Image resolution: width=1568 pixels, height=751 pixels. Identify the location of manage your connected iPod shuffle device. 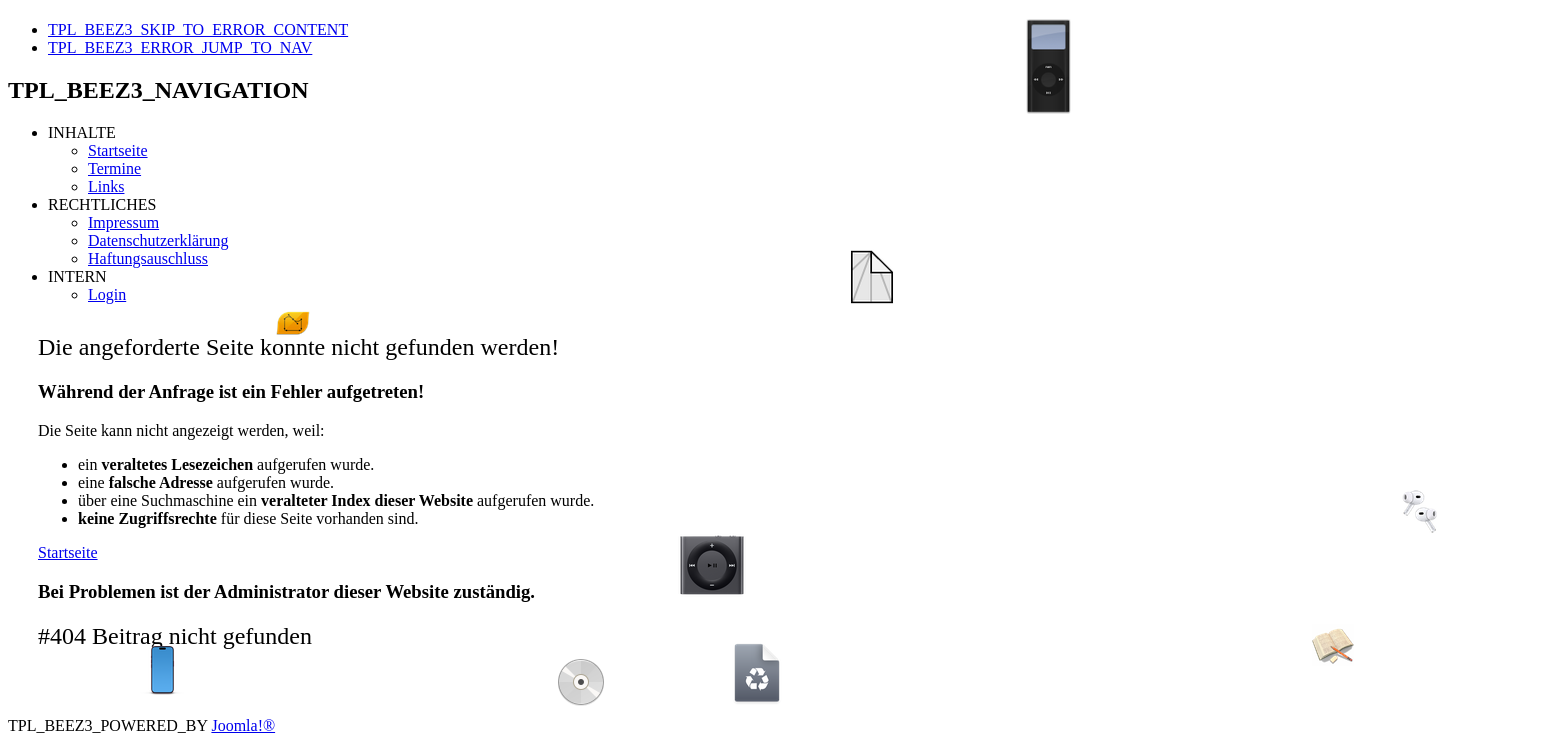
(712, 565).